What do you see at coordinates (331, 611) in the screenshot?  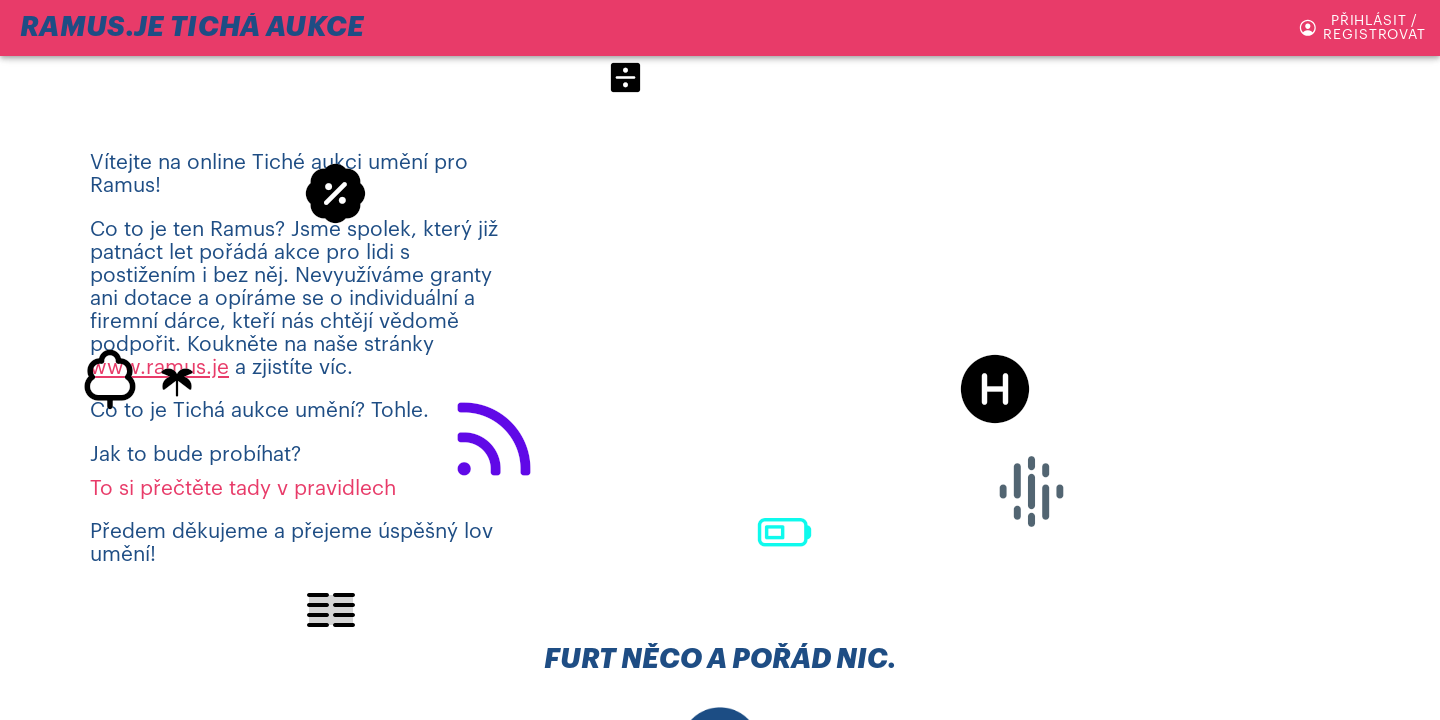 I see `switch to multi-column text layout` at bounding box center [331, 611].